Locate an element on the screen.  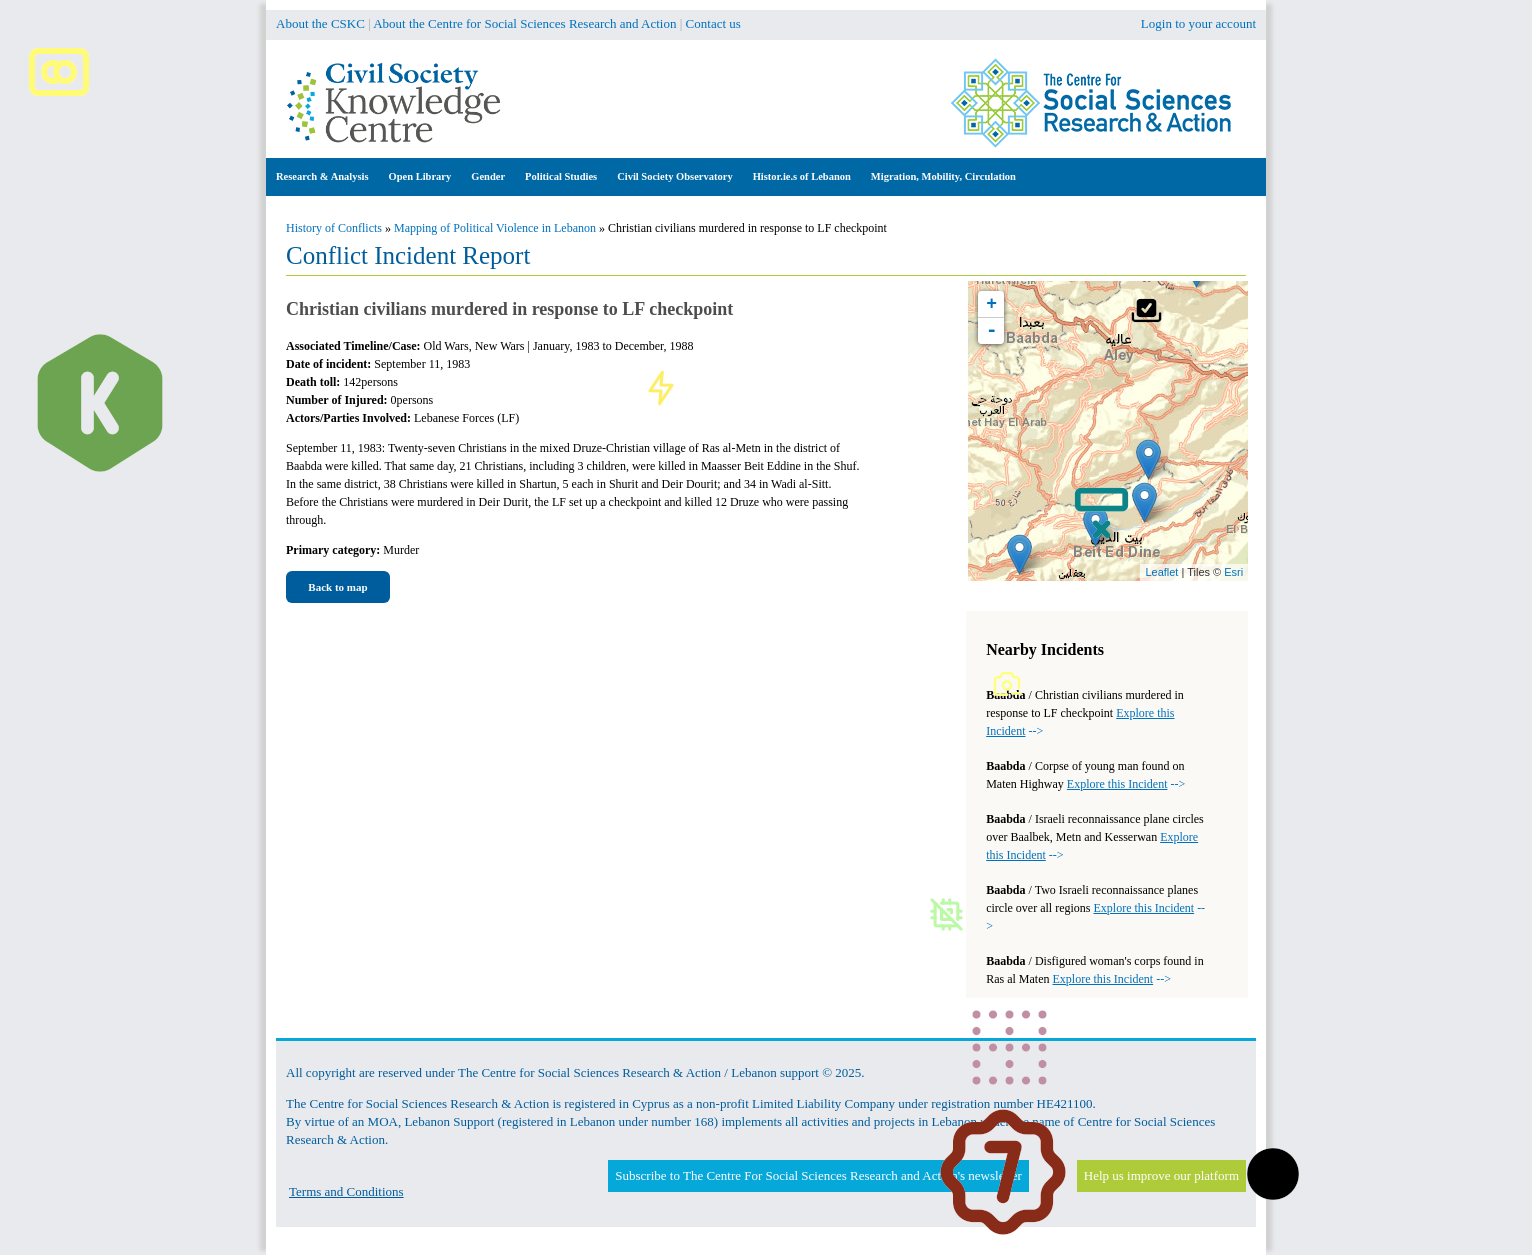
indicates a keyboard shortcut or hotkey is located at coordinates (100, 403).